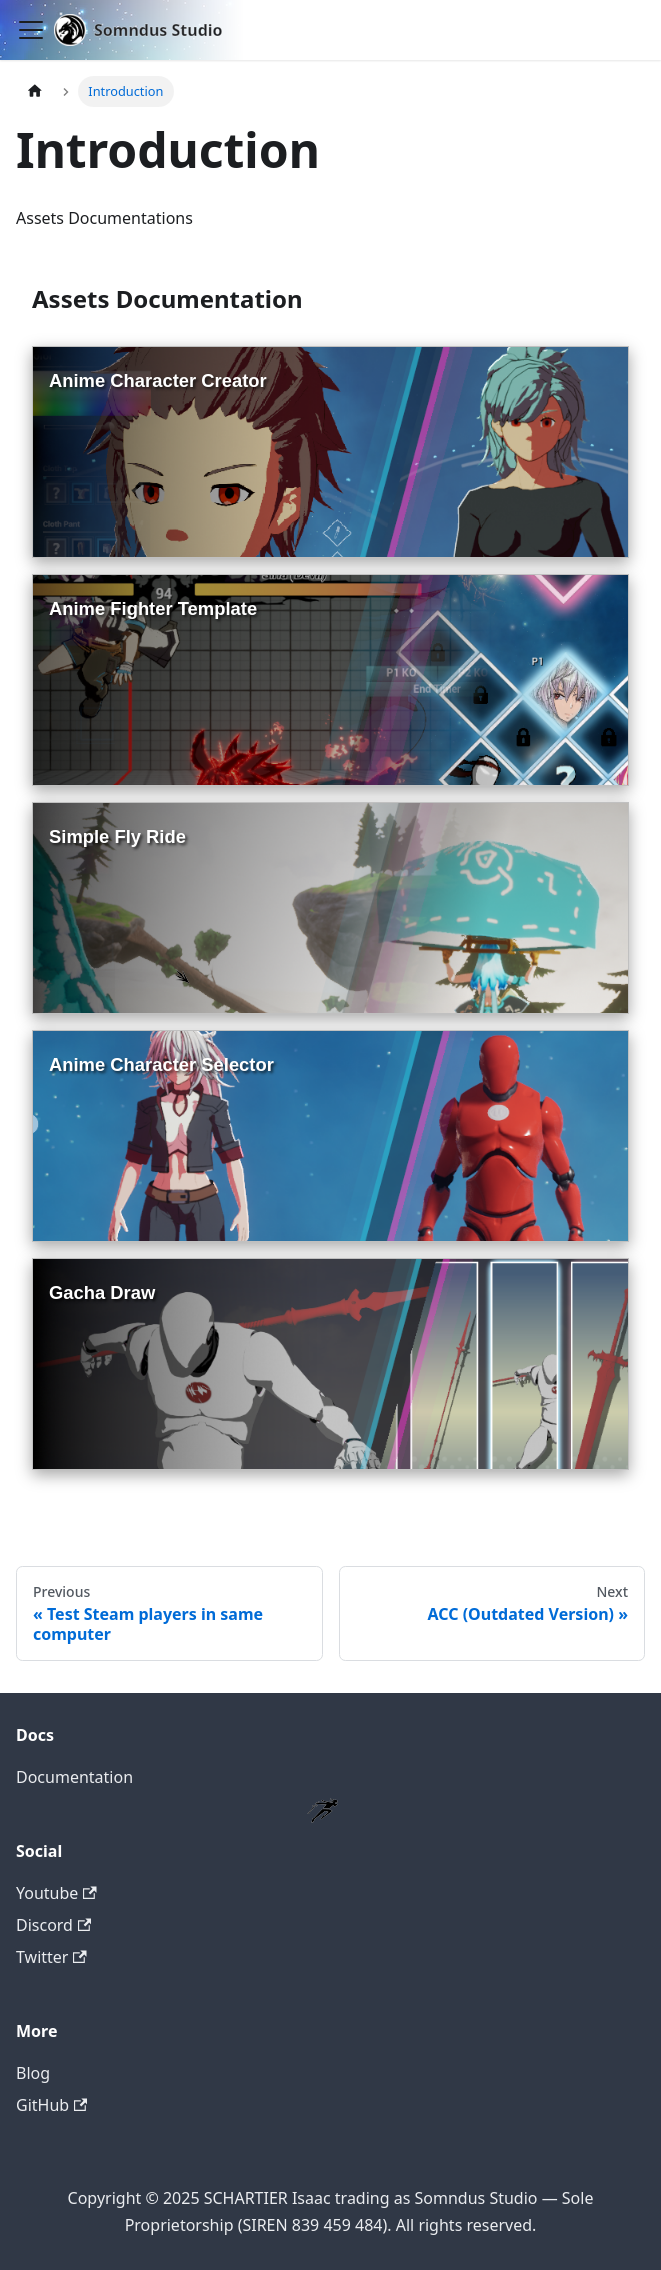 The height and width of the screenshot is (2270, 661). Describe the element at coordinates (322, 1810) in the screenshot. I see `indicates a speed or agility-based game mode` at that location.